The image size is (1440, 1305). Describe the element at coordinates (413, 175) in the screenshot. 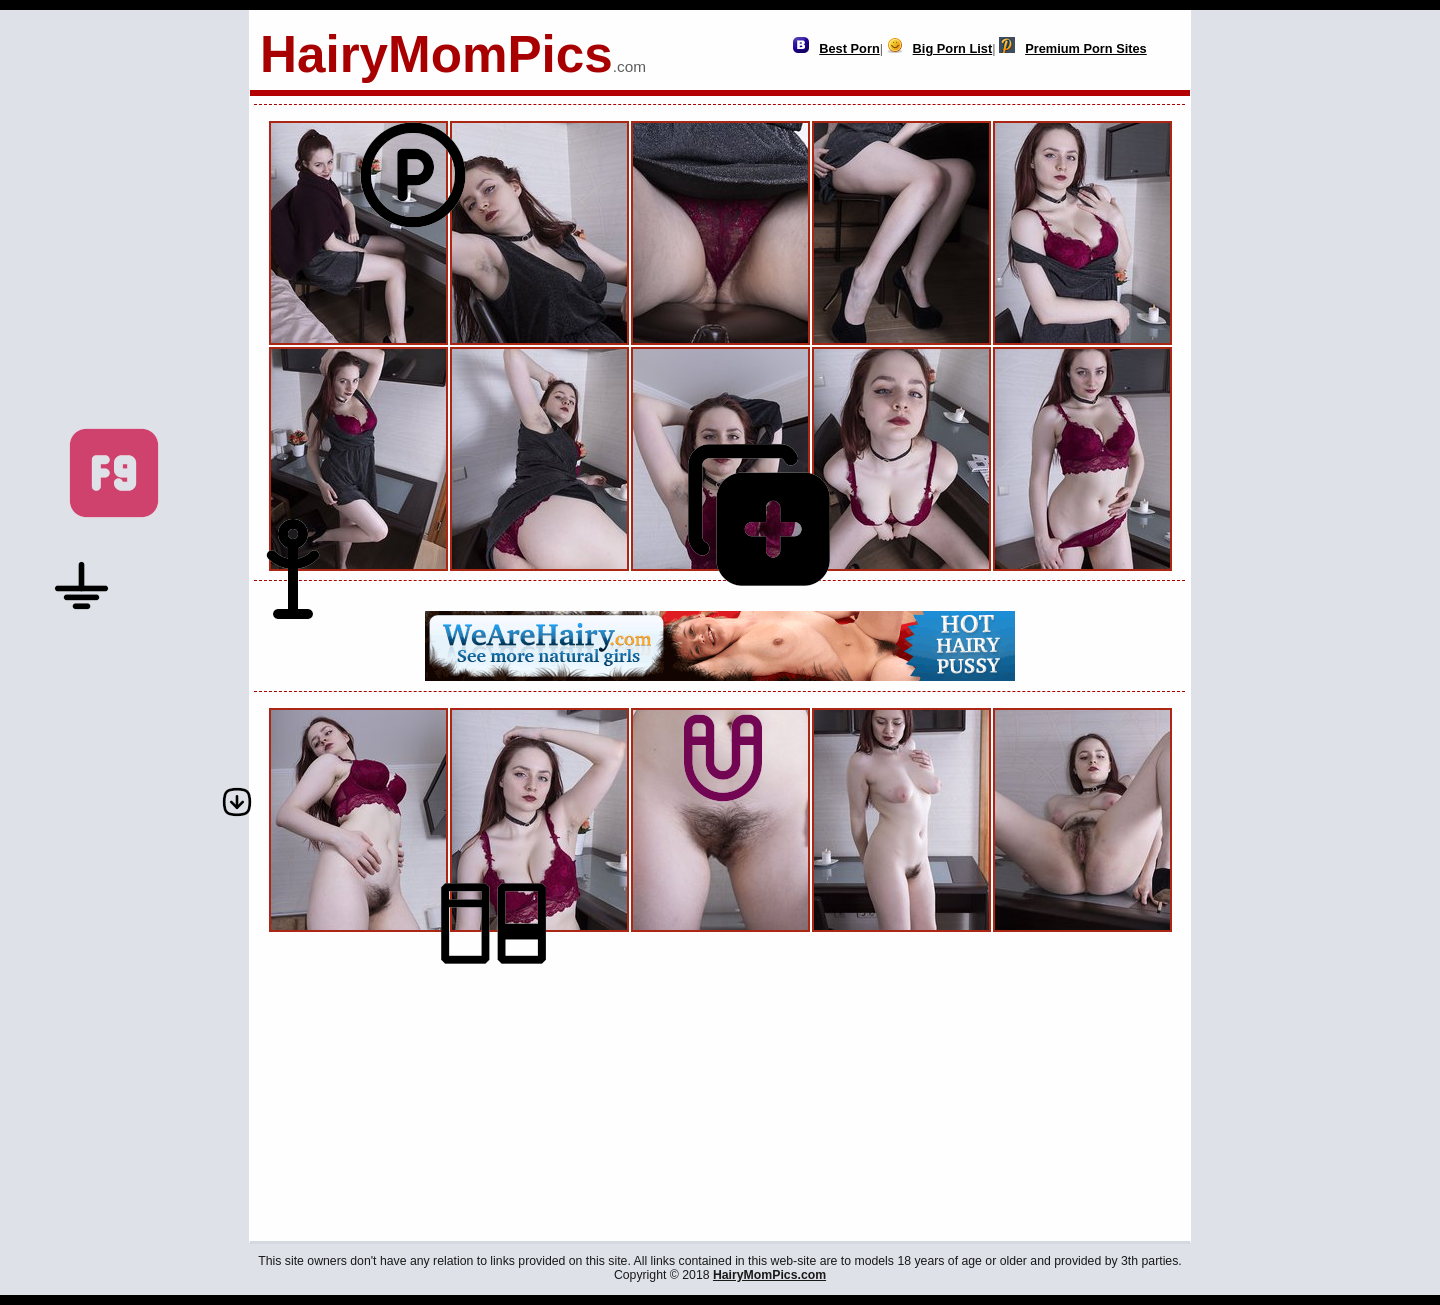

I see `dry clean with perchloroethylene solvent` at that location.